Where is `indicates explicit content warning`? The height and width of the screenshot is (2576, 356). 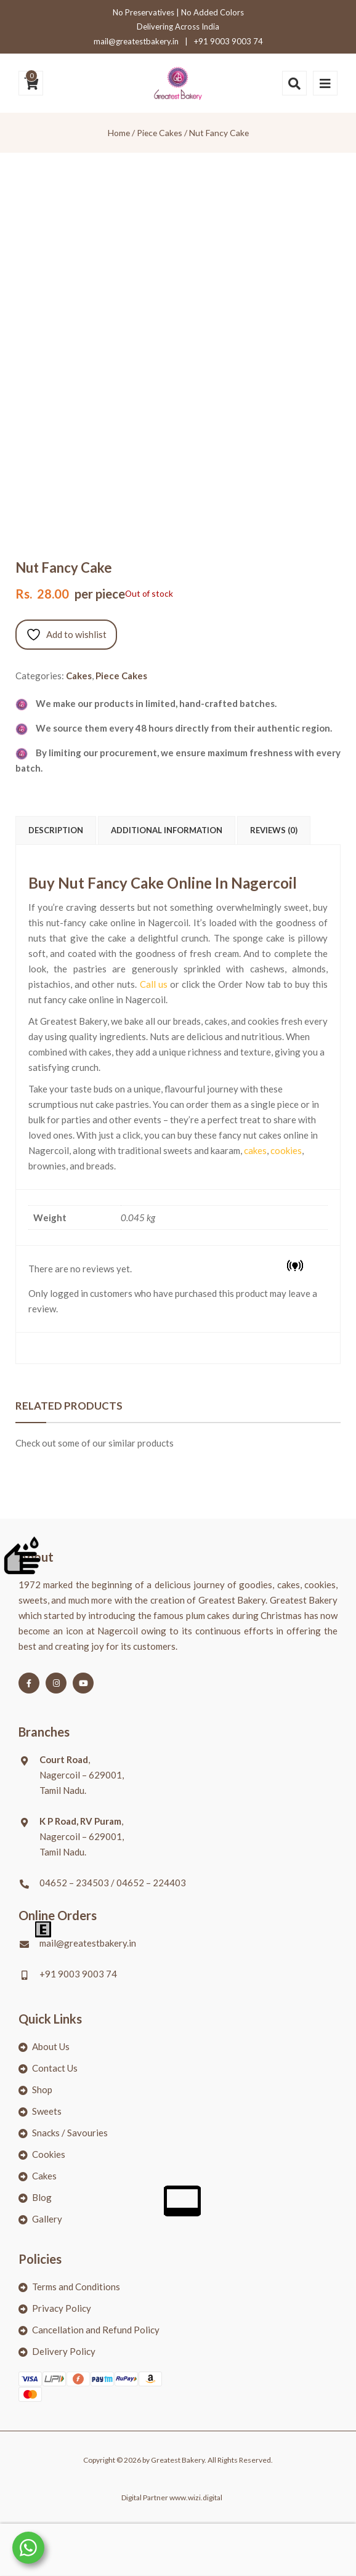 indicates explicit content warning is located at coordinates (43, 1929).